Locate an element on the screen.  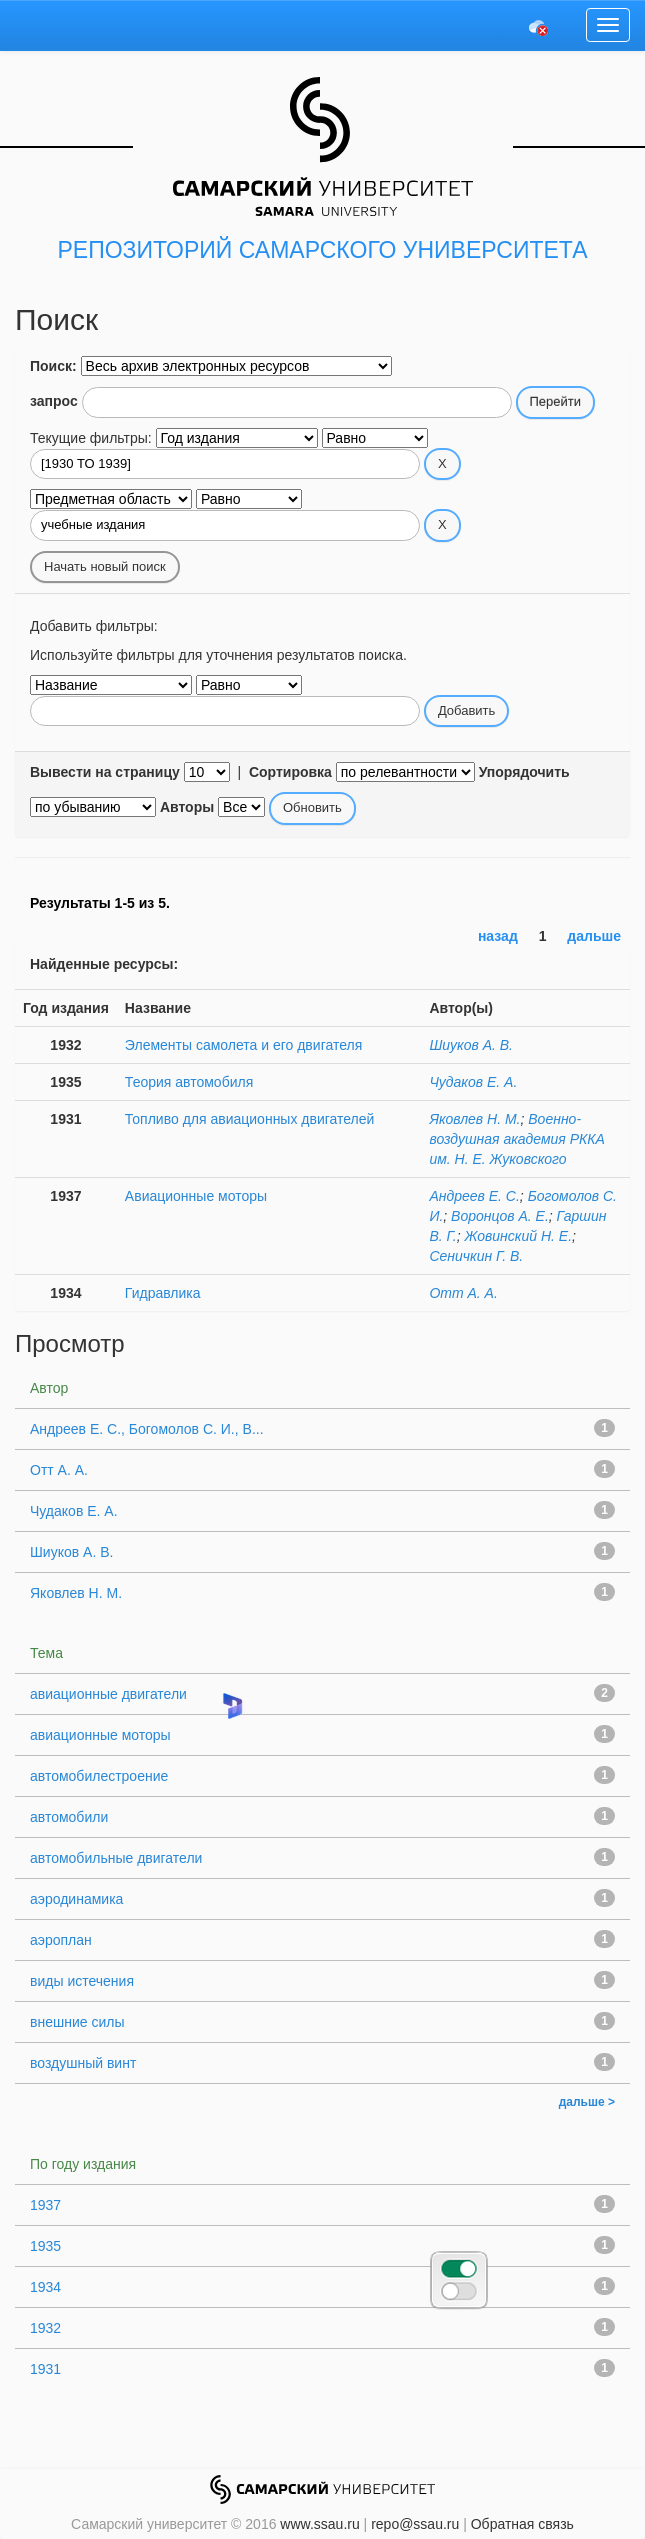
OneDrive sync error or cloud connection failure is located at coordinates (538, 26).